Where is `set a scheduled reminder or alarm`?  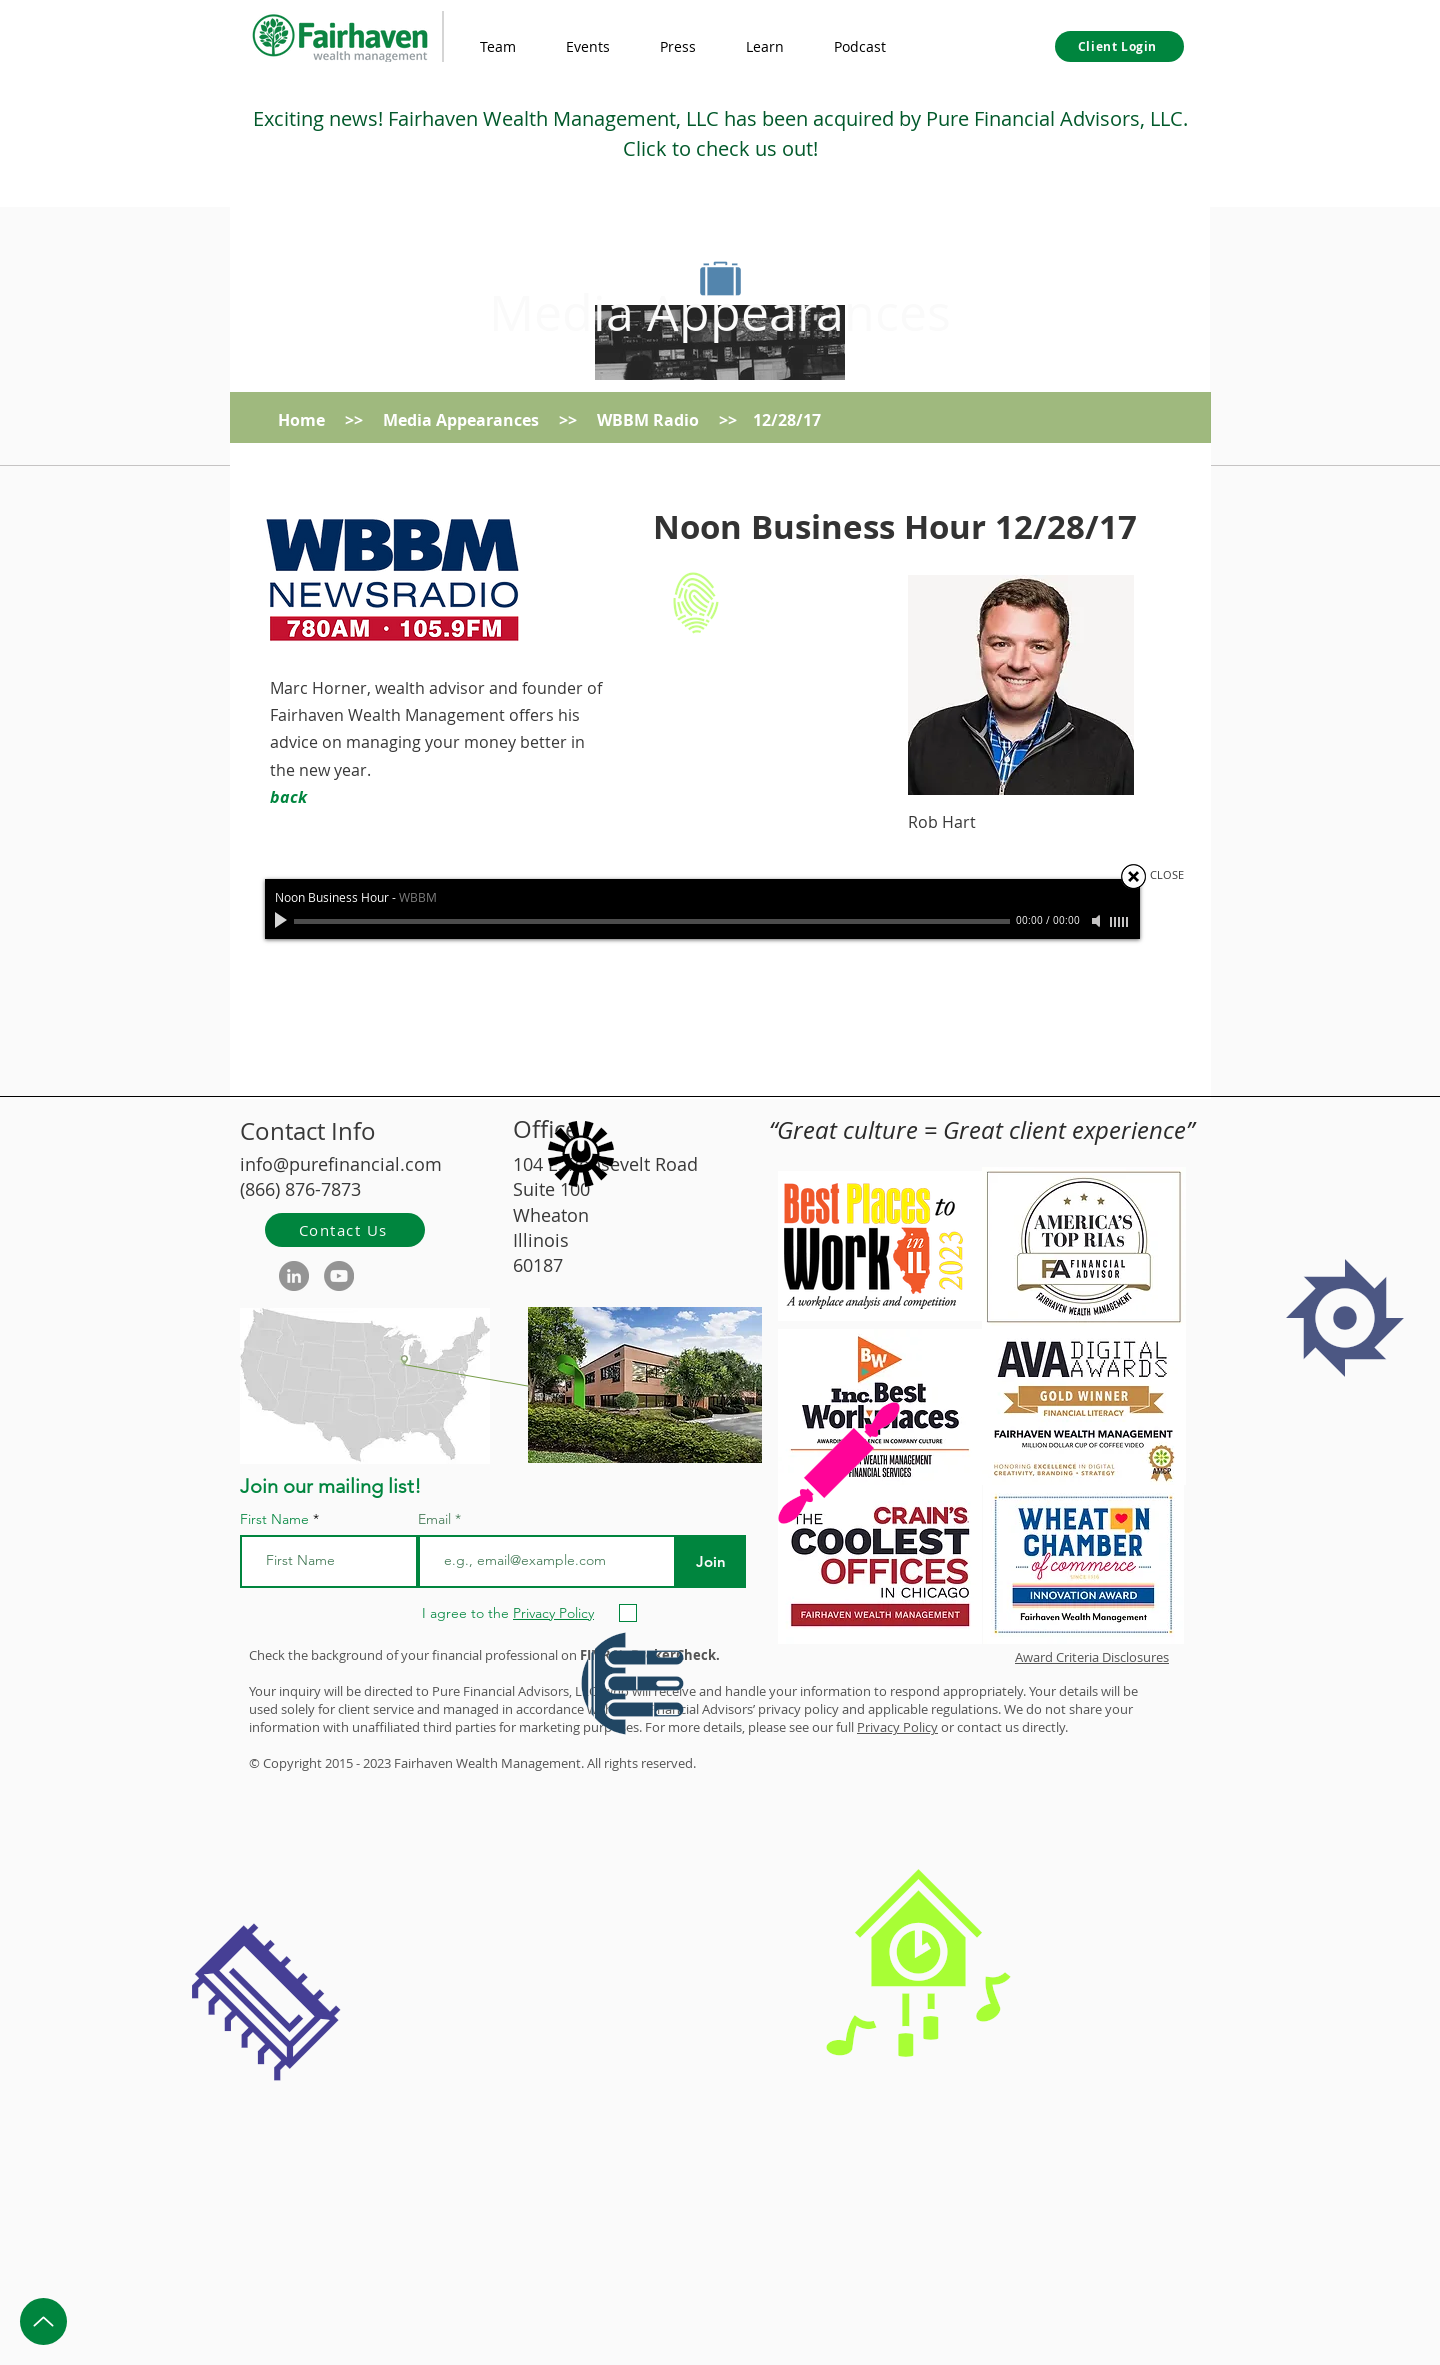 set a scheduled reminder or alarm is located at coordinates (918, 1964).